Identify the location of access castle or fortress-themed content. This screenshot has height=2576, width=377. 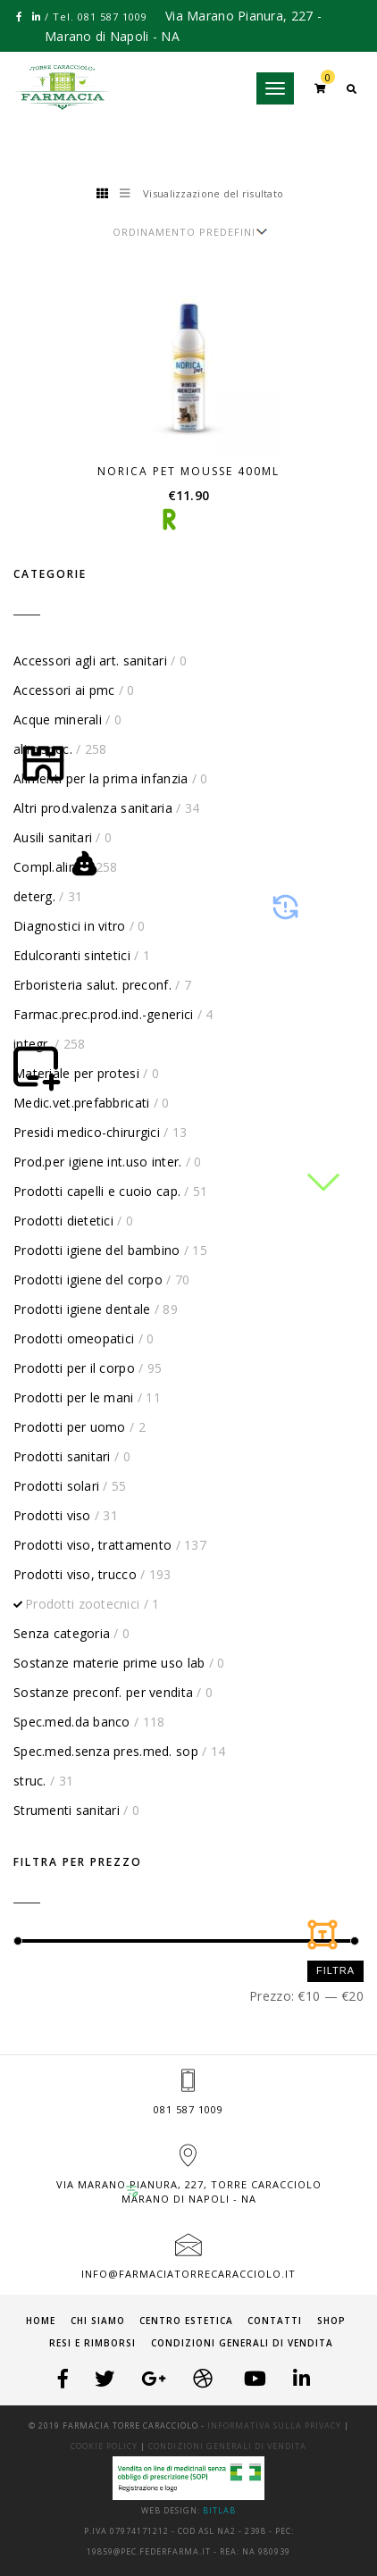
(43, 762).